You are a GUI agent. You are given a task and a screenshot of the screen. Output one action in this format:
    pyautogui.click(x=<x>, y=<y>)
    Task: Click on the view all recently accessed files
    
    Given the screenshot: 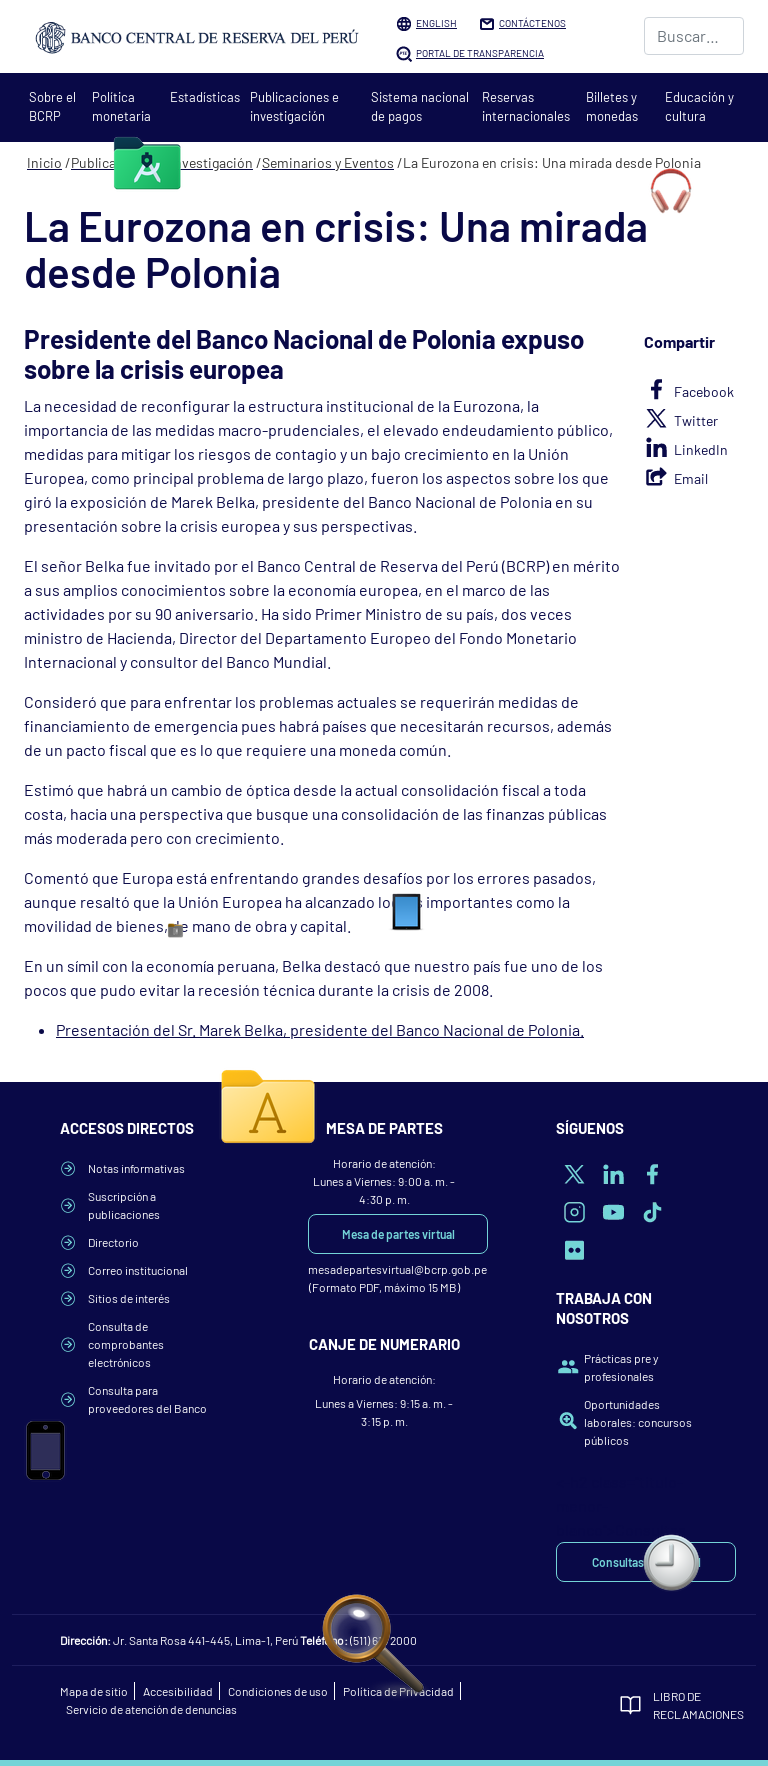 What is the action you would take?
    pyautogui.click(x=671, y=1562)
    